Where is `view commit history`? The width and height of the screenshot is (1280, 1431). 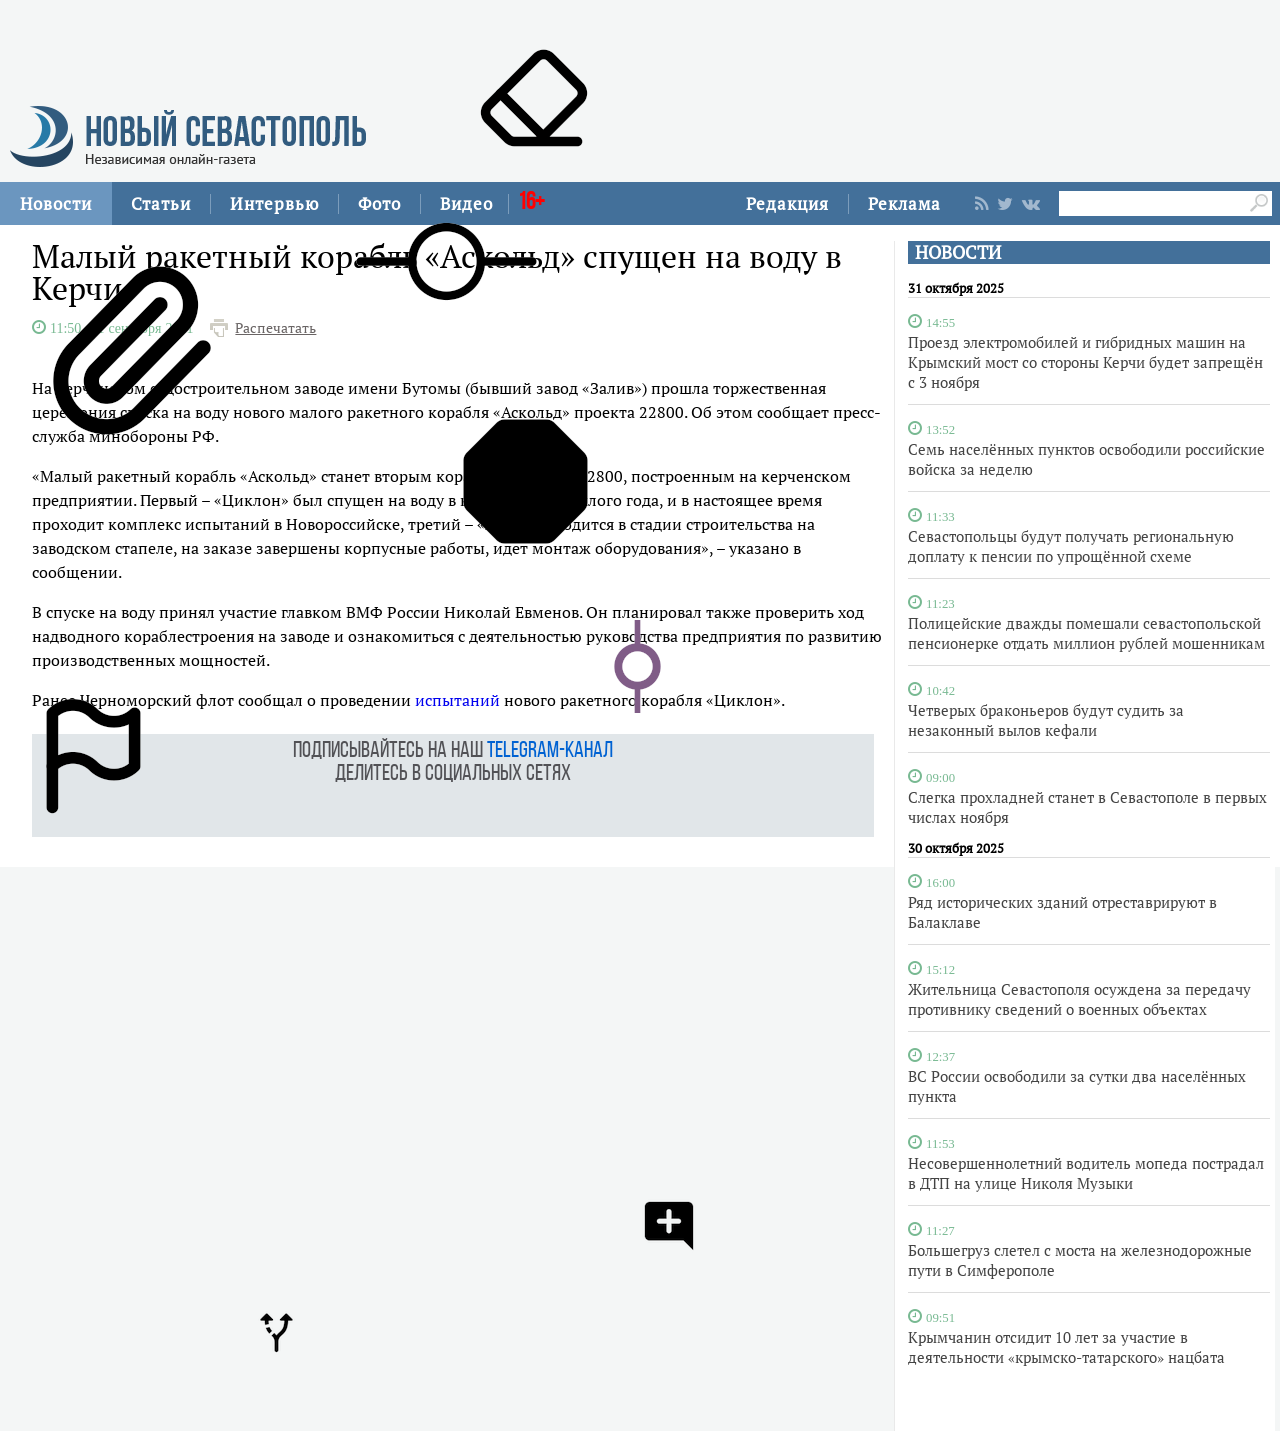
view commit history is located at coordinates (446, 261).